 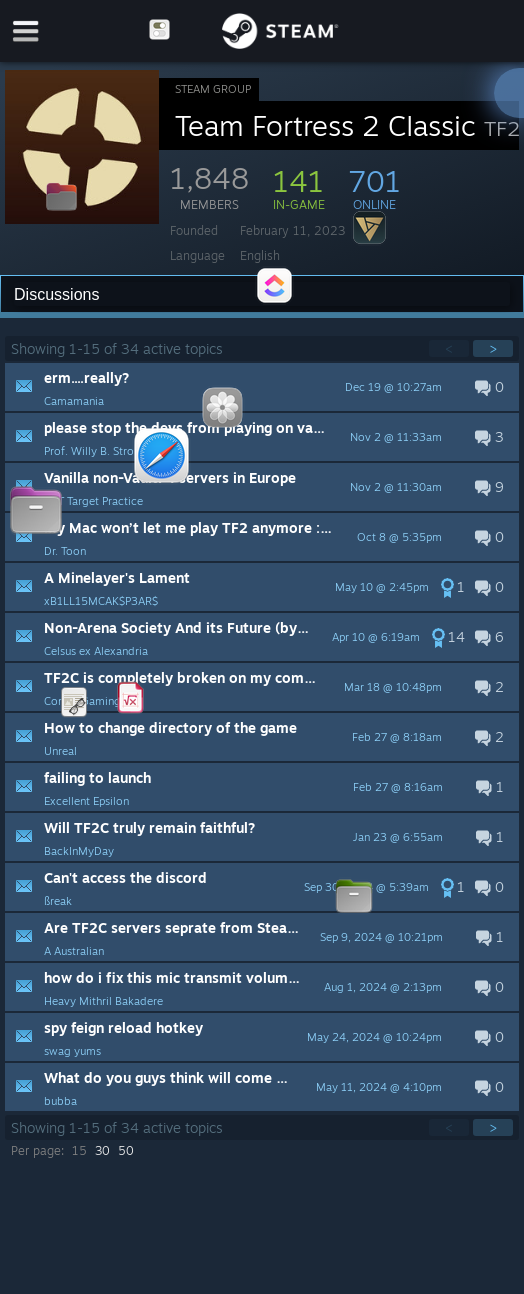 What do you see at coordinates (274, 285) in the screenshot?
I see `open ClickUp app` at bounding box center [274, 285].